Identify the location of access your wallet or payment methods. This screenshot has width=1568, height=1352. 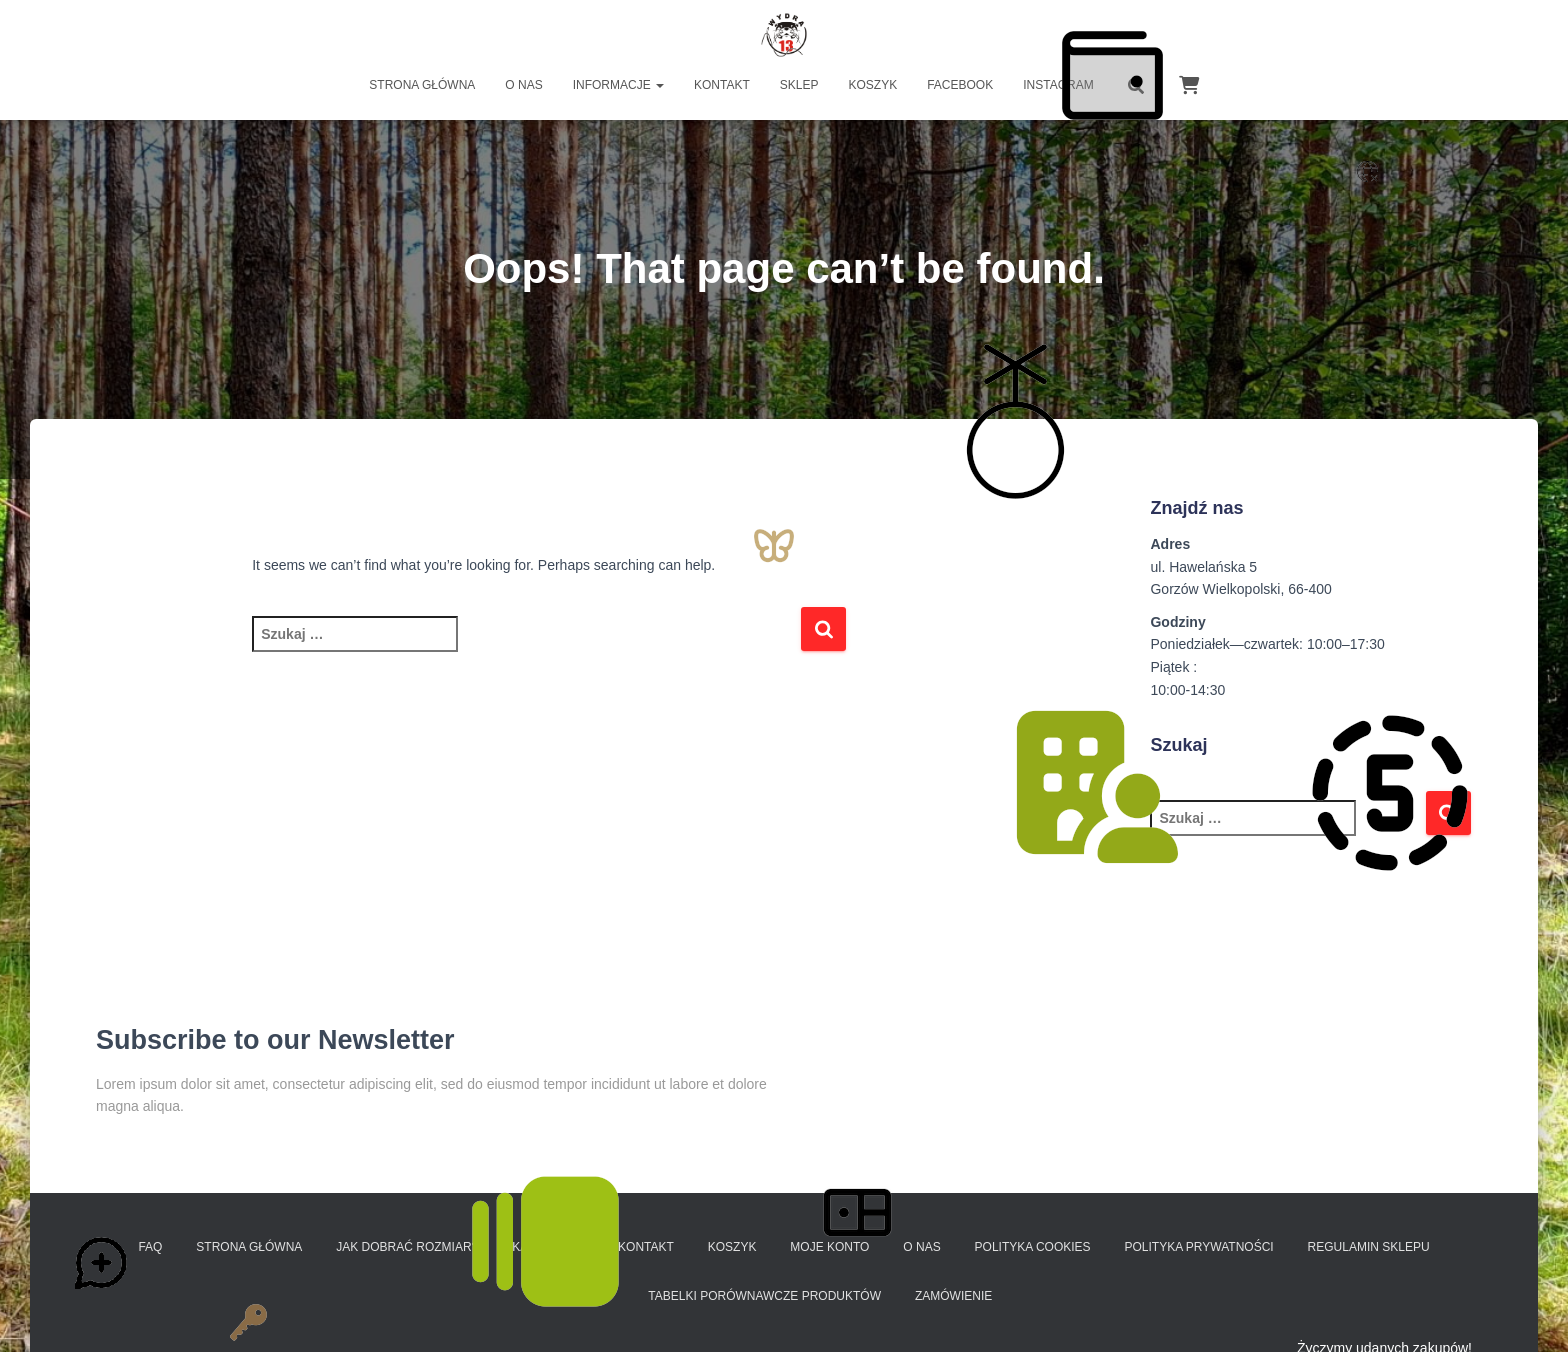
(1110, 79).